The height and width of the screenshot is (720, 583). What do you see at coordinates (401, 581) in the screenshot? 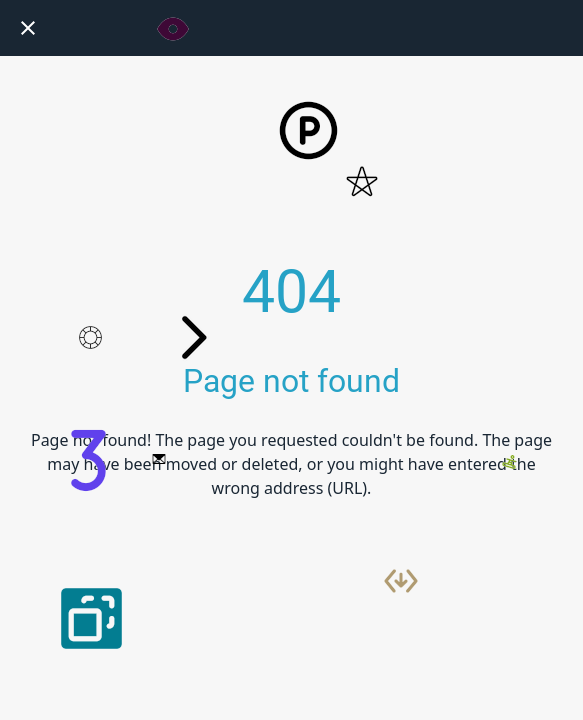
I see `download source code or code files` at bounding box center [401, 581].